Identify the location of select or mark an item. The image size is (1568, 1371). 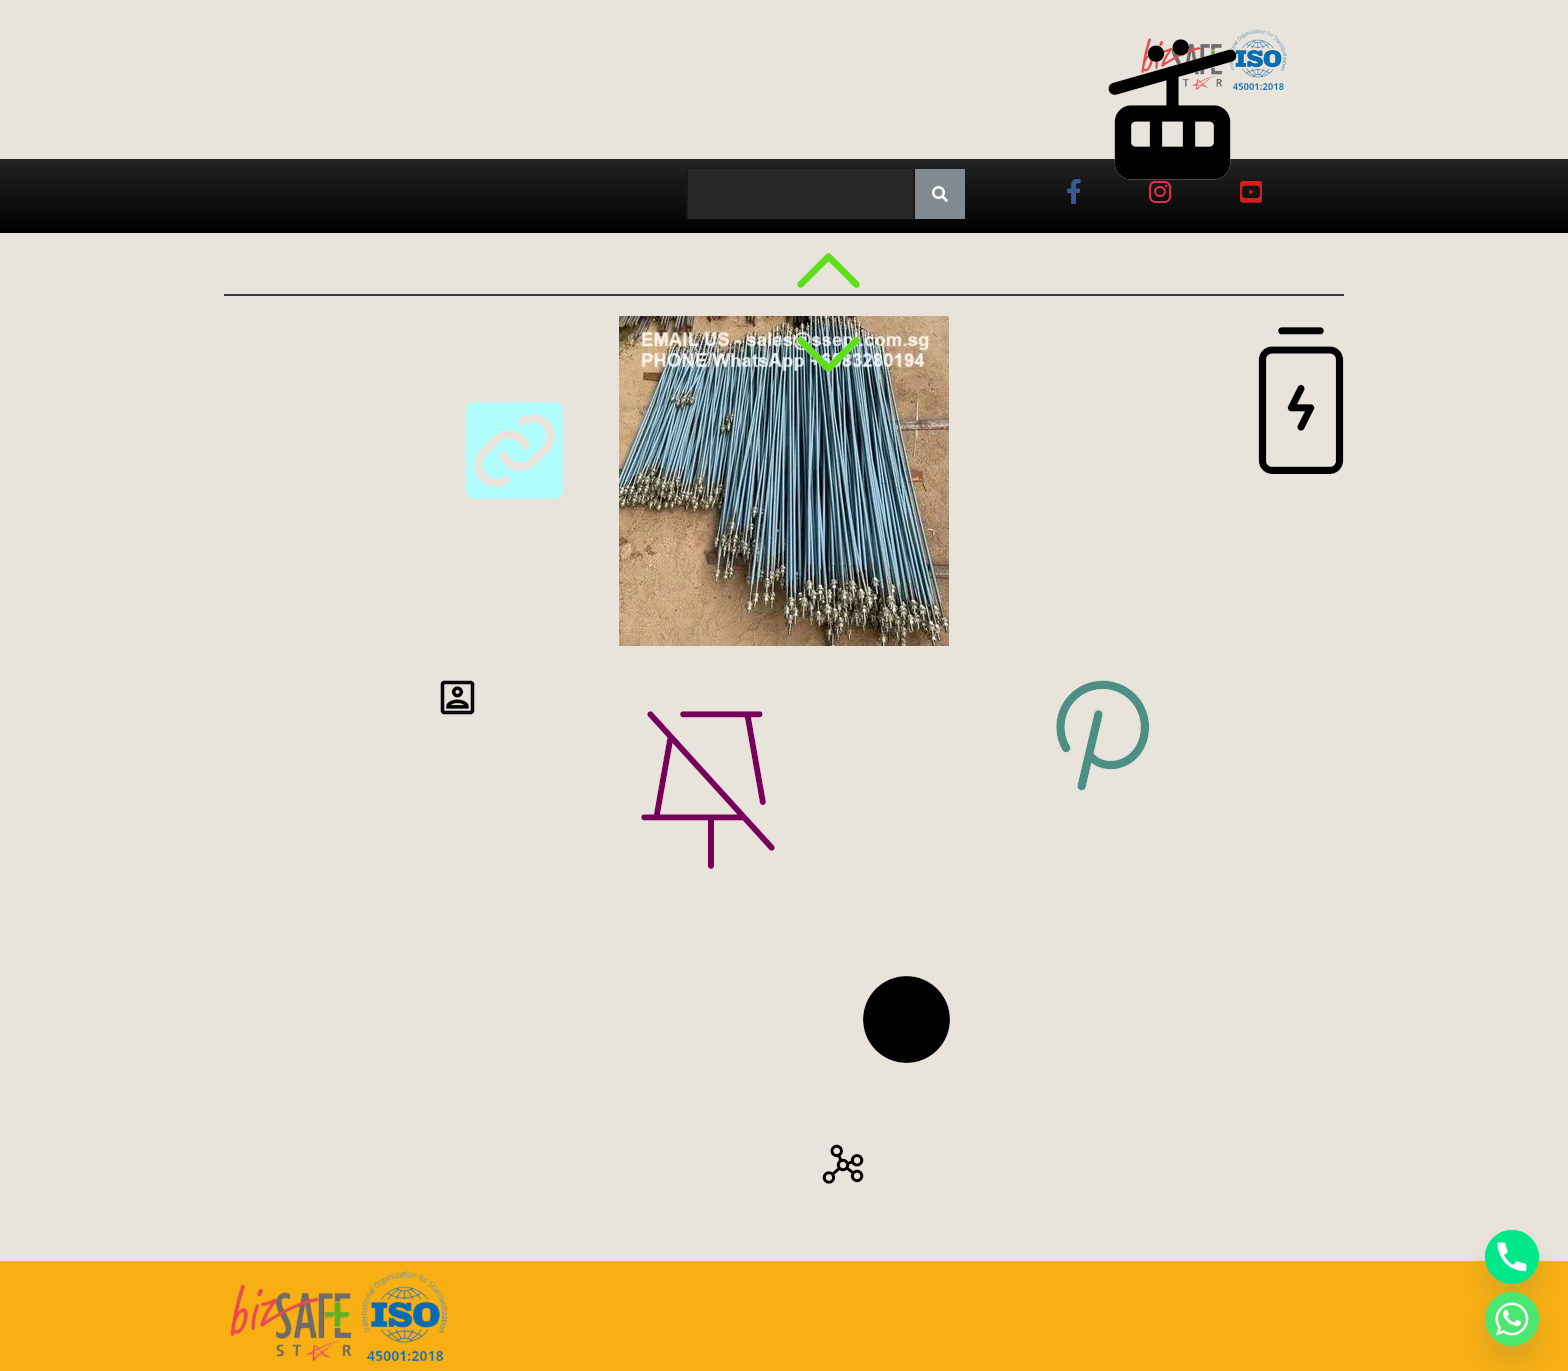
(906, 1019).